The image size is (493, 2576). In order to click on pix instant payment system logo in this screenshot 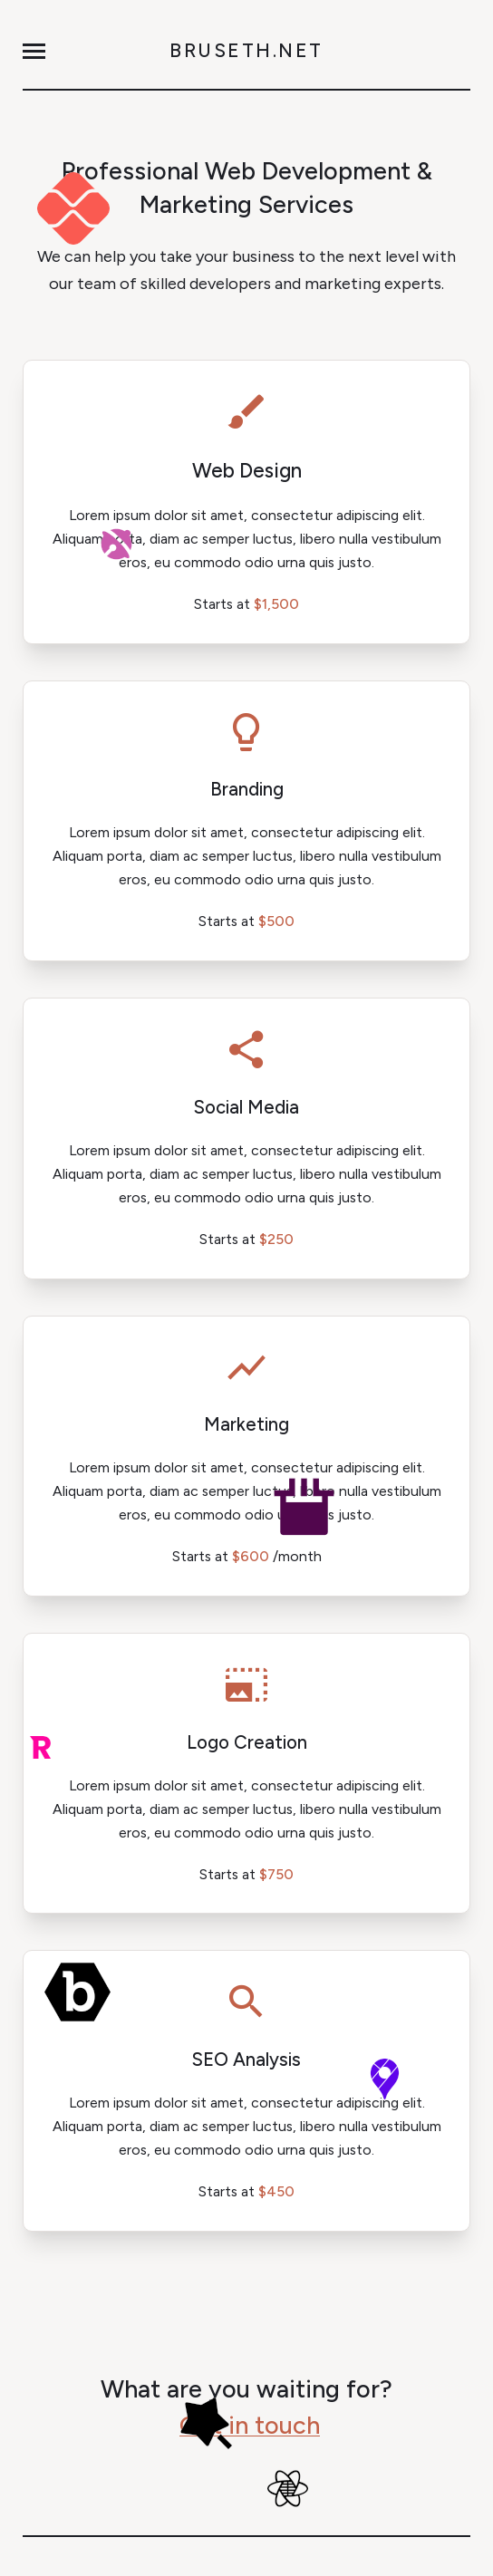, I will do `click(73, 208)`.